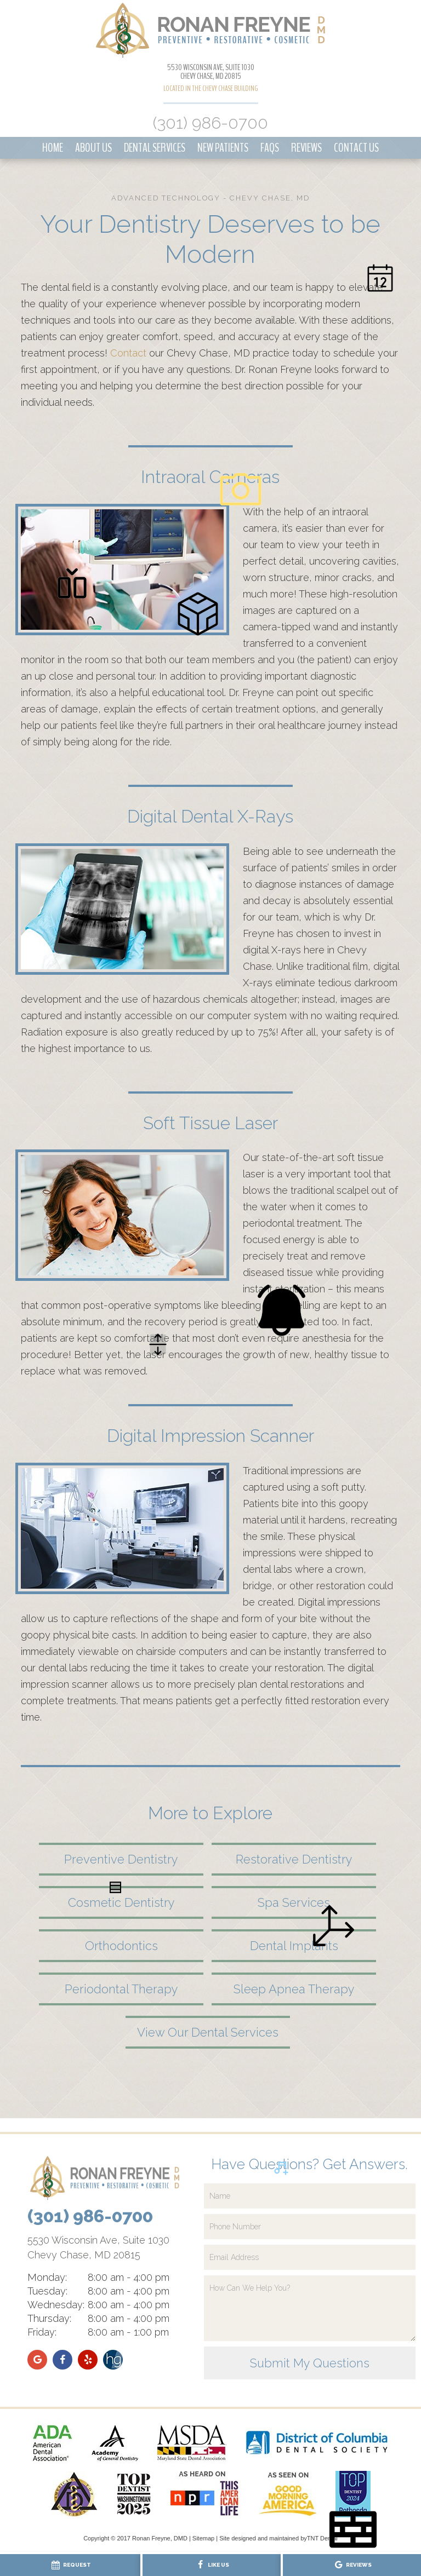 The height and width of the screenshot is (2576, 421). I want to click on view data in row layout, so click(115, 1887).